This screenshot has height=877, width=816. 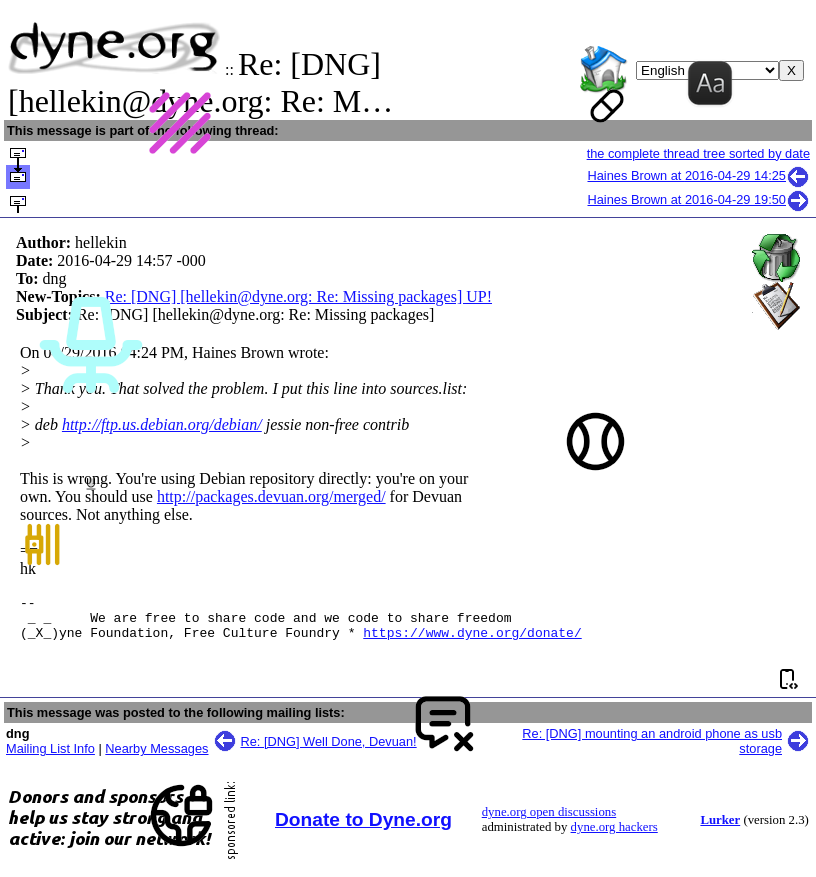 I want to click on delete a message or conversation, so click(x=443, y=721).